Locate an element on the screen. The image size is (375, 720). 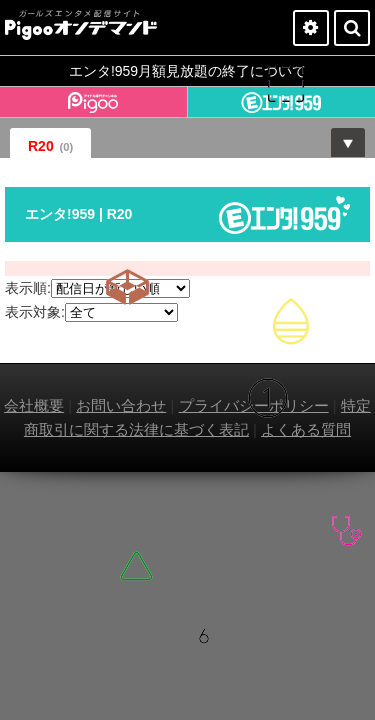
indicates the first step in a sequence or process is located at coordinates (268, 398).